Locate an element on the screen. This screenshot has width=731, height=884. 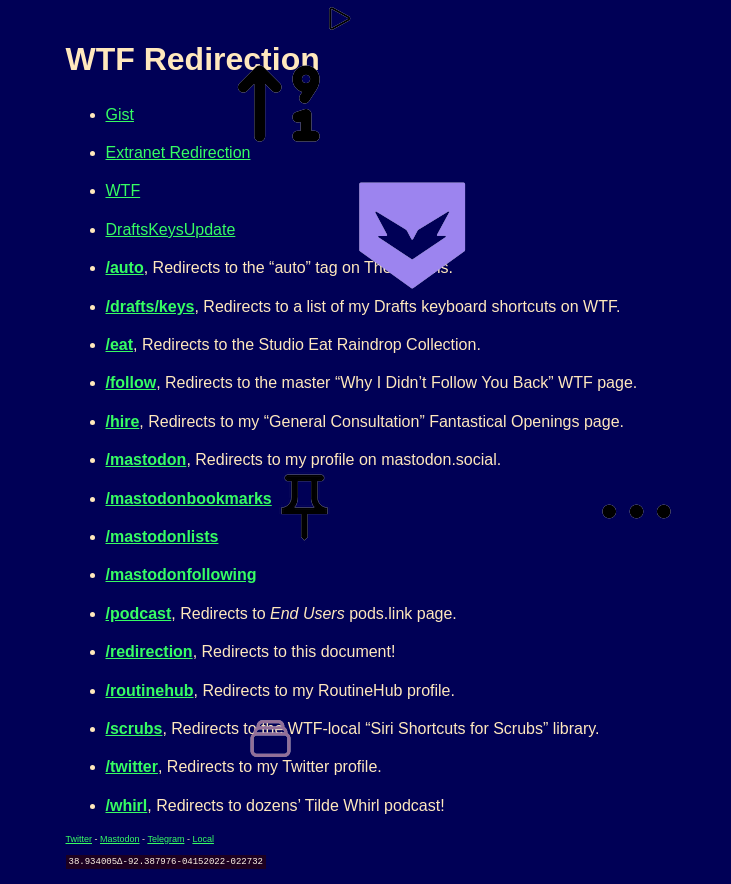
view stacked layers or cards is located at coordinates (270, 738).